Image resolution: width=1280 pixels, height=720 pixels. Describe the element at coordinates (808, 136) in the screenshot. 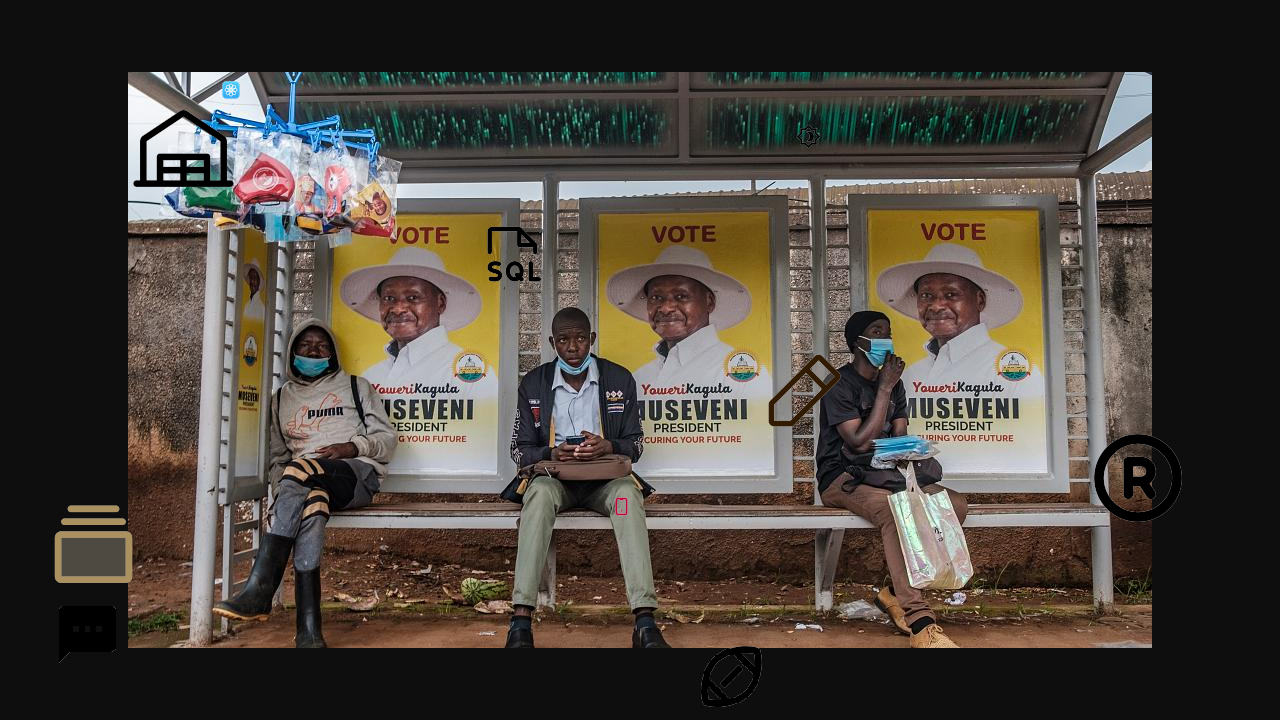

I see `toggle dark mode or night theme` at that location.